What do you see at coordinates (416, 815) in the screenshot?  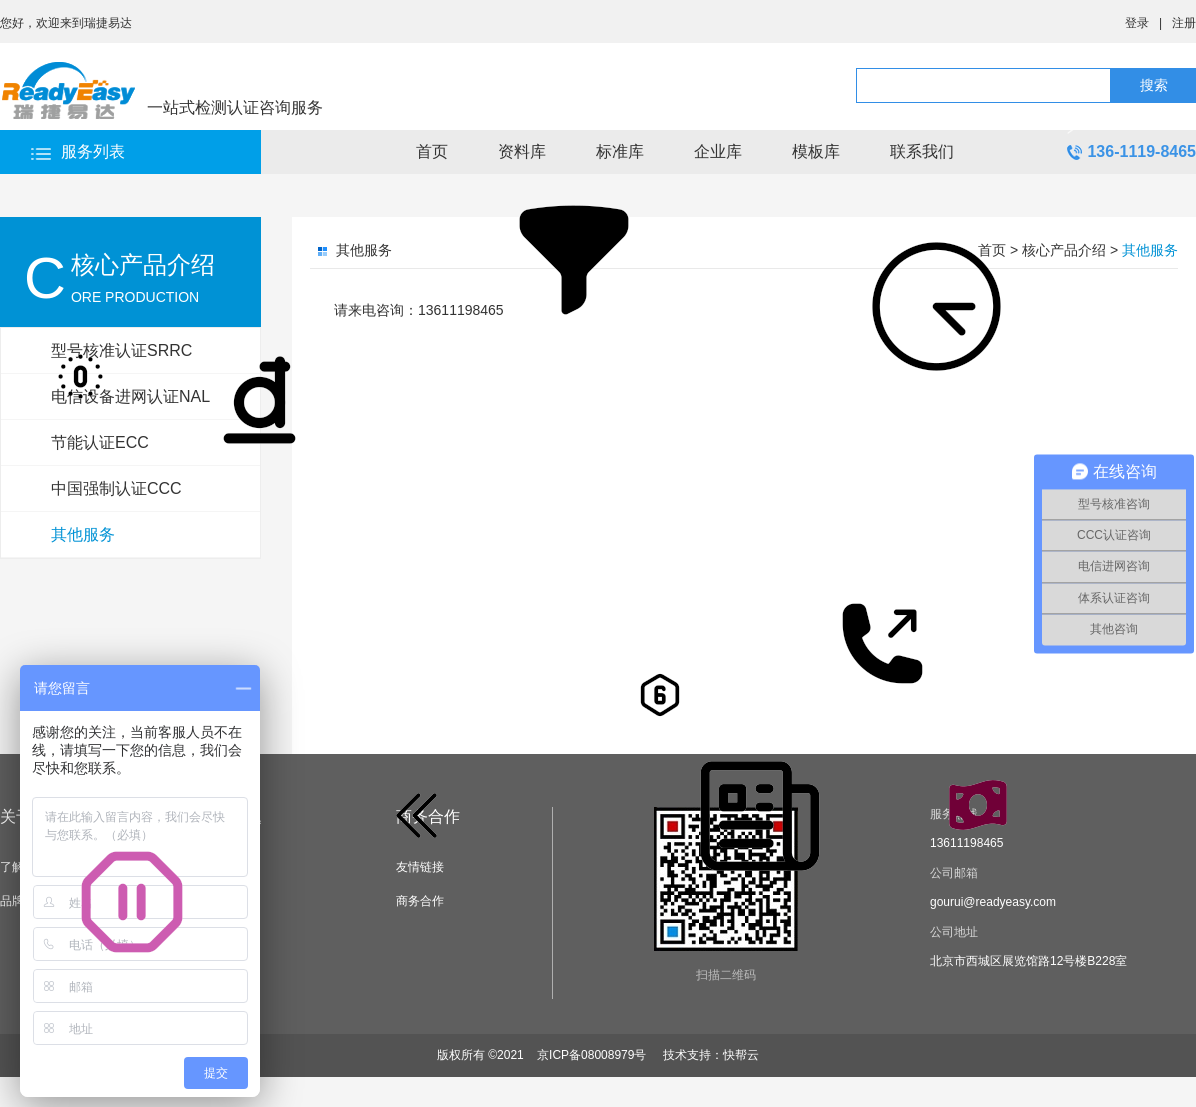 I see `go back to the beginning` at bounding box center [416, 815].